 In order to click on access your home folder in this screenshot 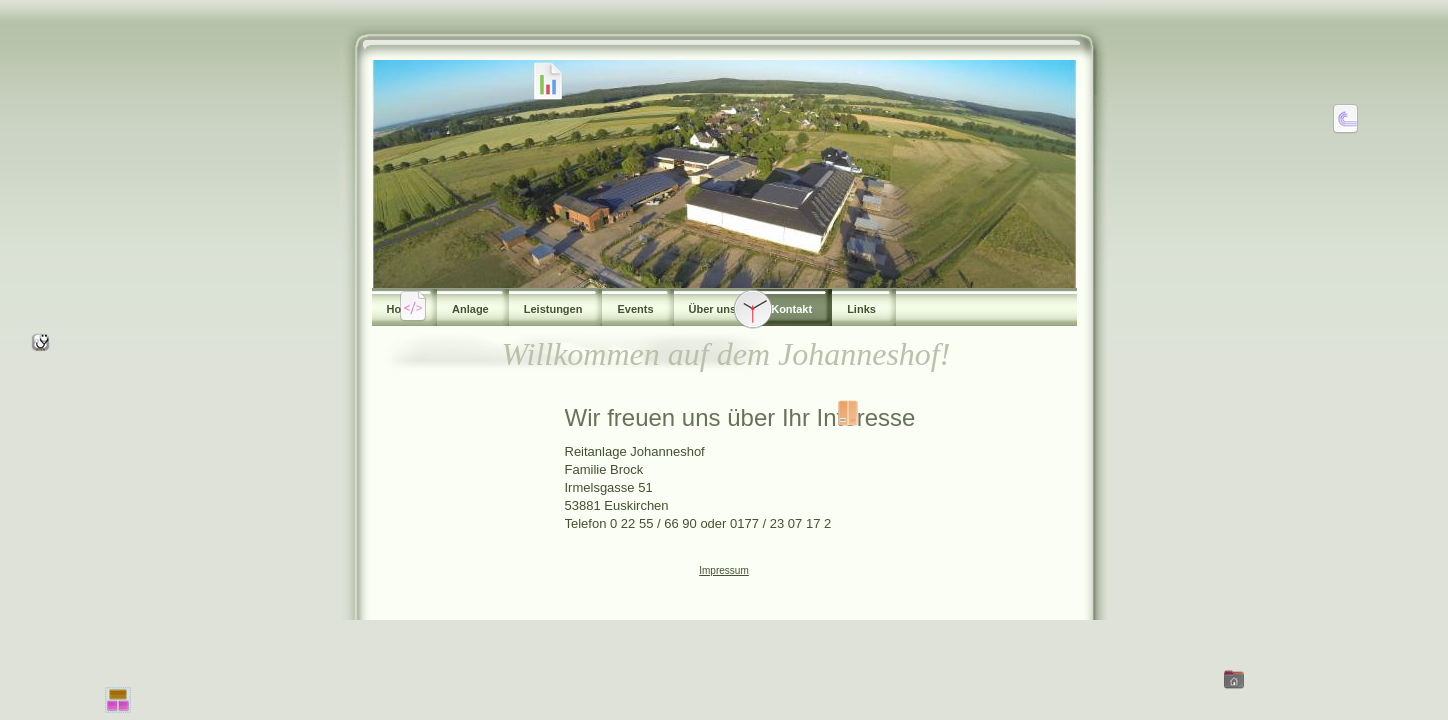, I will do `click(1234, 679)`.